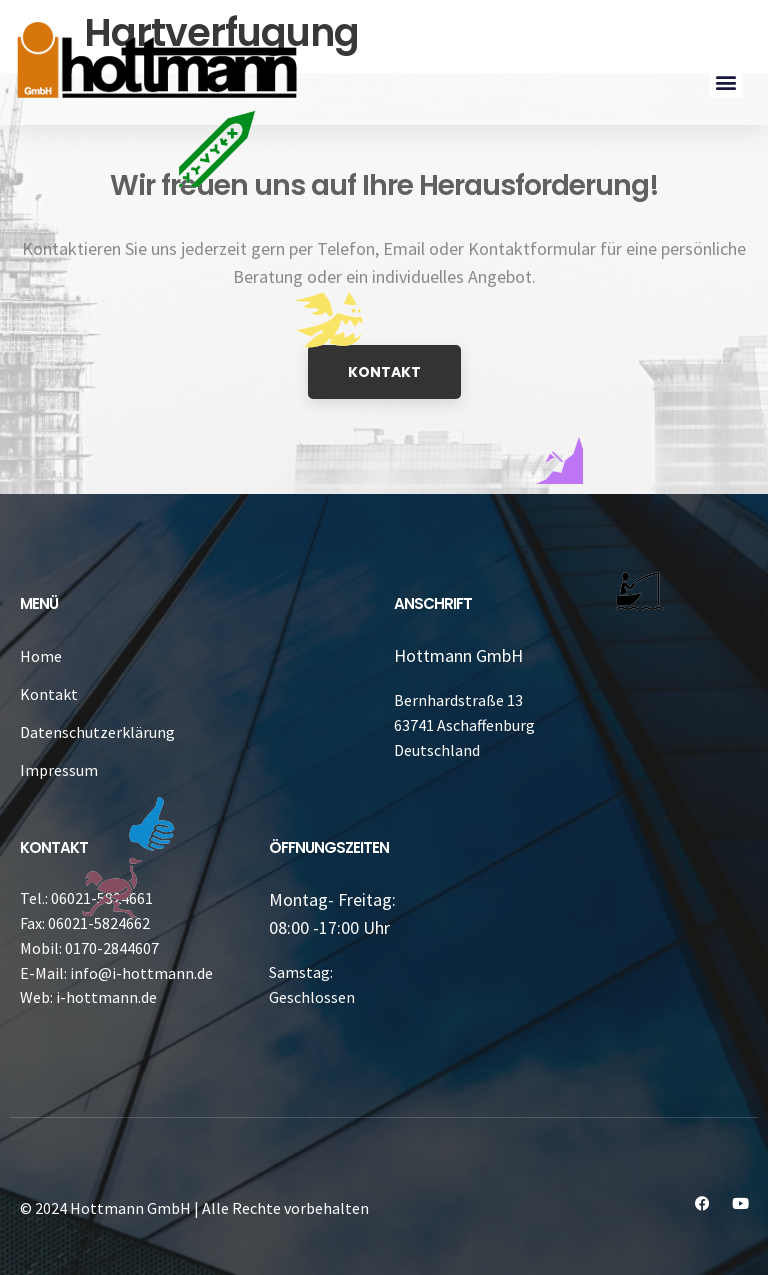 The image size is (768, 1275). What do you see at coordinates (328, 319) in the screenshot?
I see `ghost character or enemy in a game interface` at bounding box center [328, 319].